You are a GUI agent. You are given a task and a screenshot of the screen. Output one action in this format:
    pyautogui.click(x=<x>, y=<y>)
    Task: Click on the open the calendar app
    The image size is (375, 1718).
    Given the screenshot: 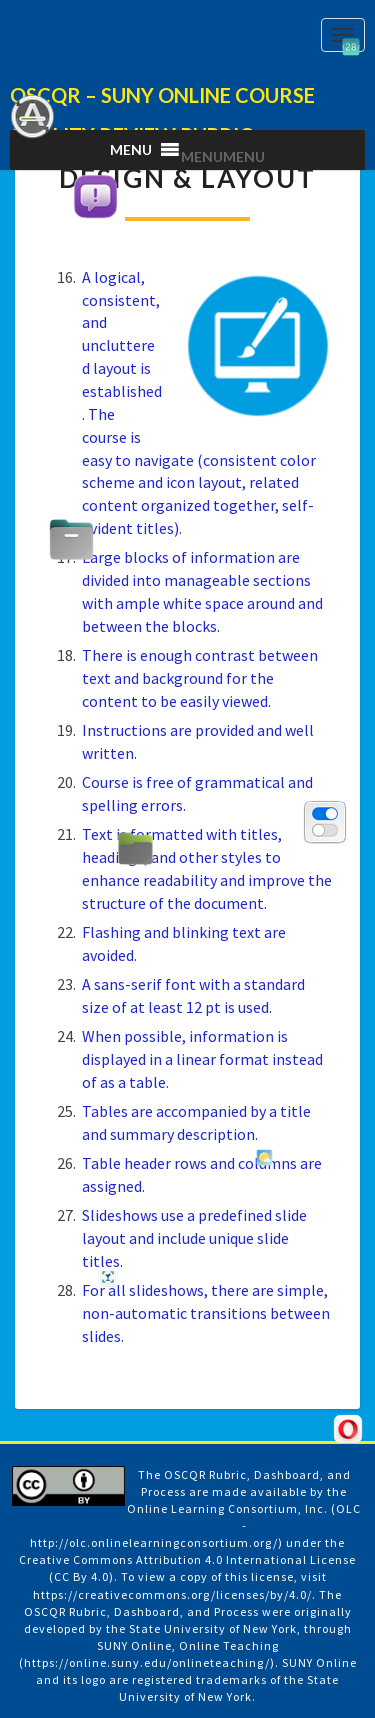 What is the action you would take?
    pyautogui.click(x=351, y=47)
    